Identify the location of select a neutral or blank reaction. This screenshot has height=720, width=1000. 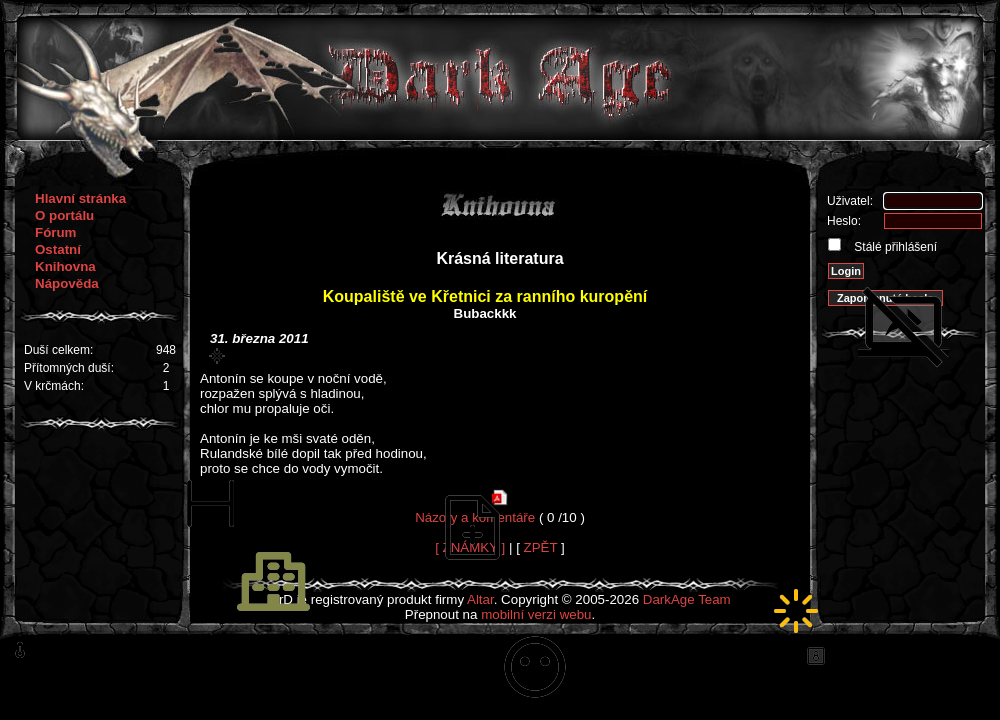
(535, 667).